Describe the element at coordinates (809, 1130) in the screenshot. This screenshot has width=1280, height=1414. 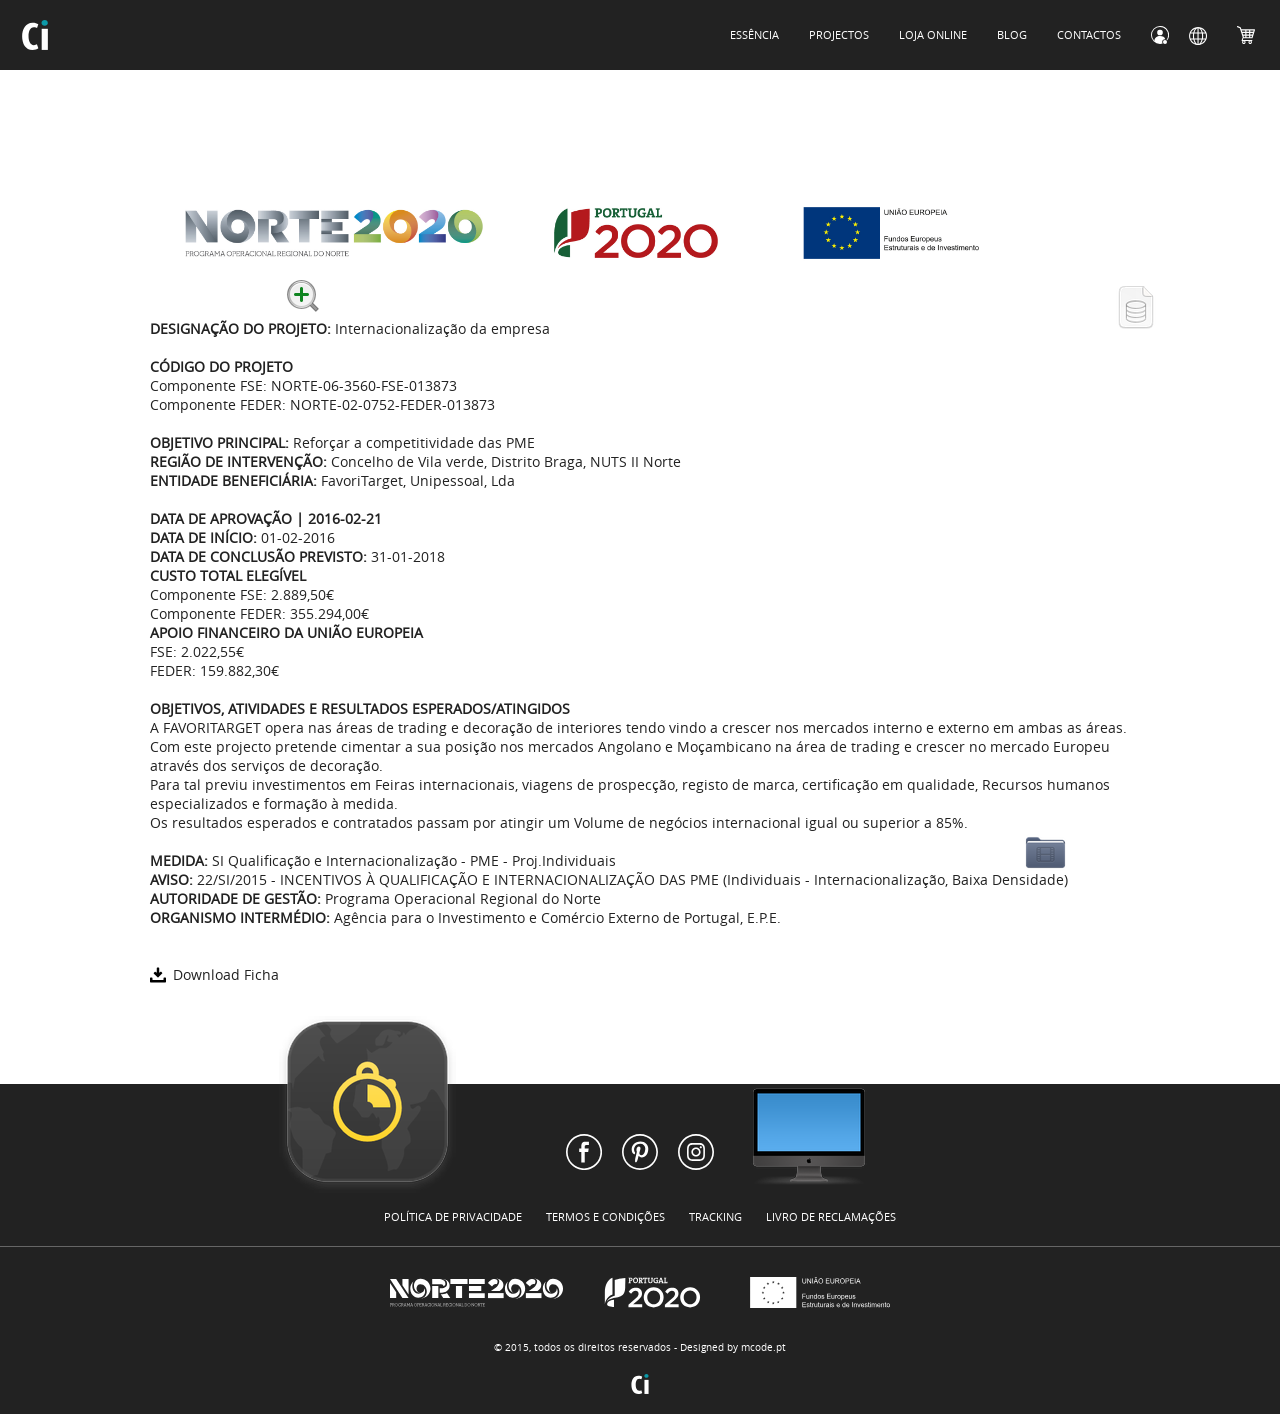
I see `indicates an iMac Pro device in system preferences` at that location.